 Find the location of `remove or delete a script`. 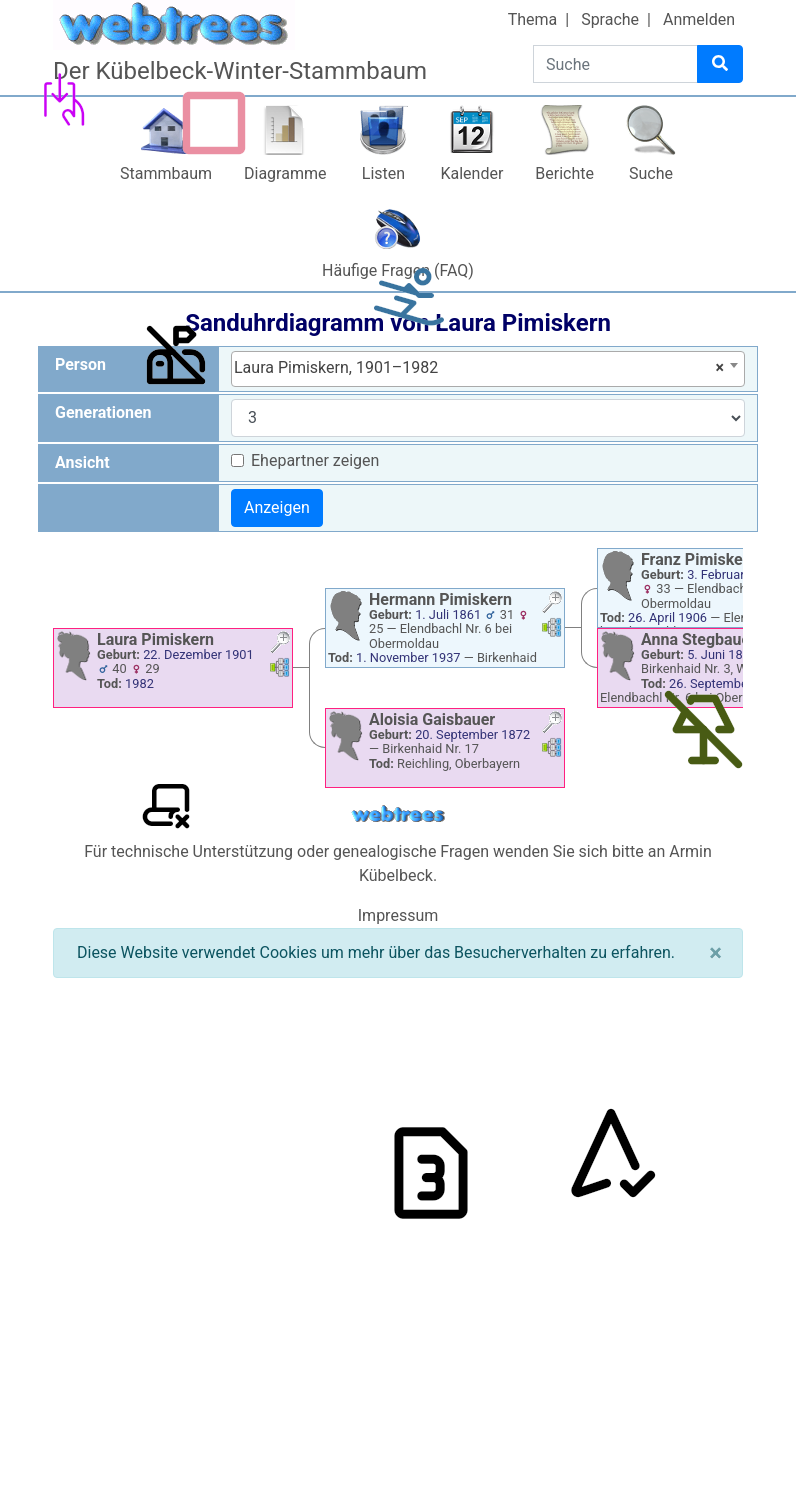

remove or delete a script is located at coordinates (166, 805).